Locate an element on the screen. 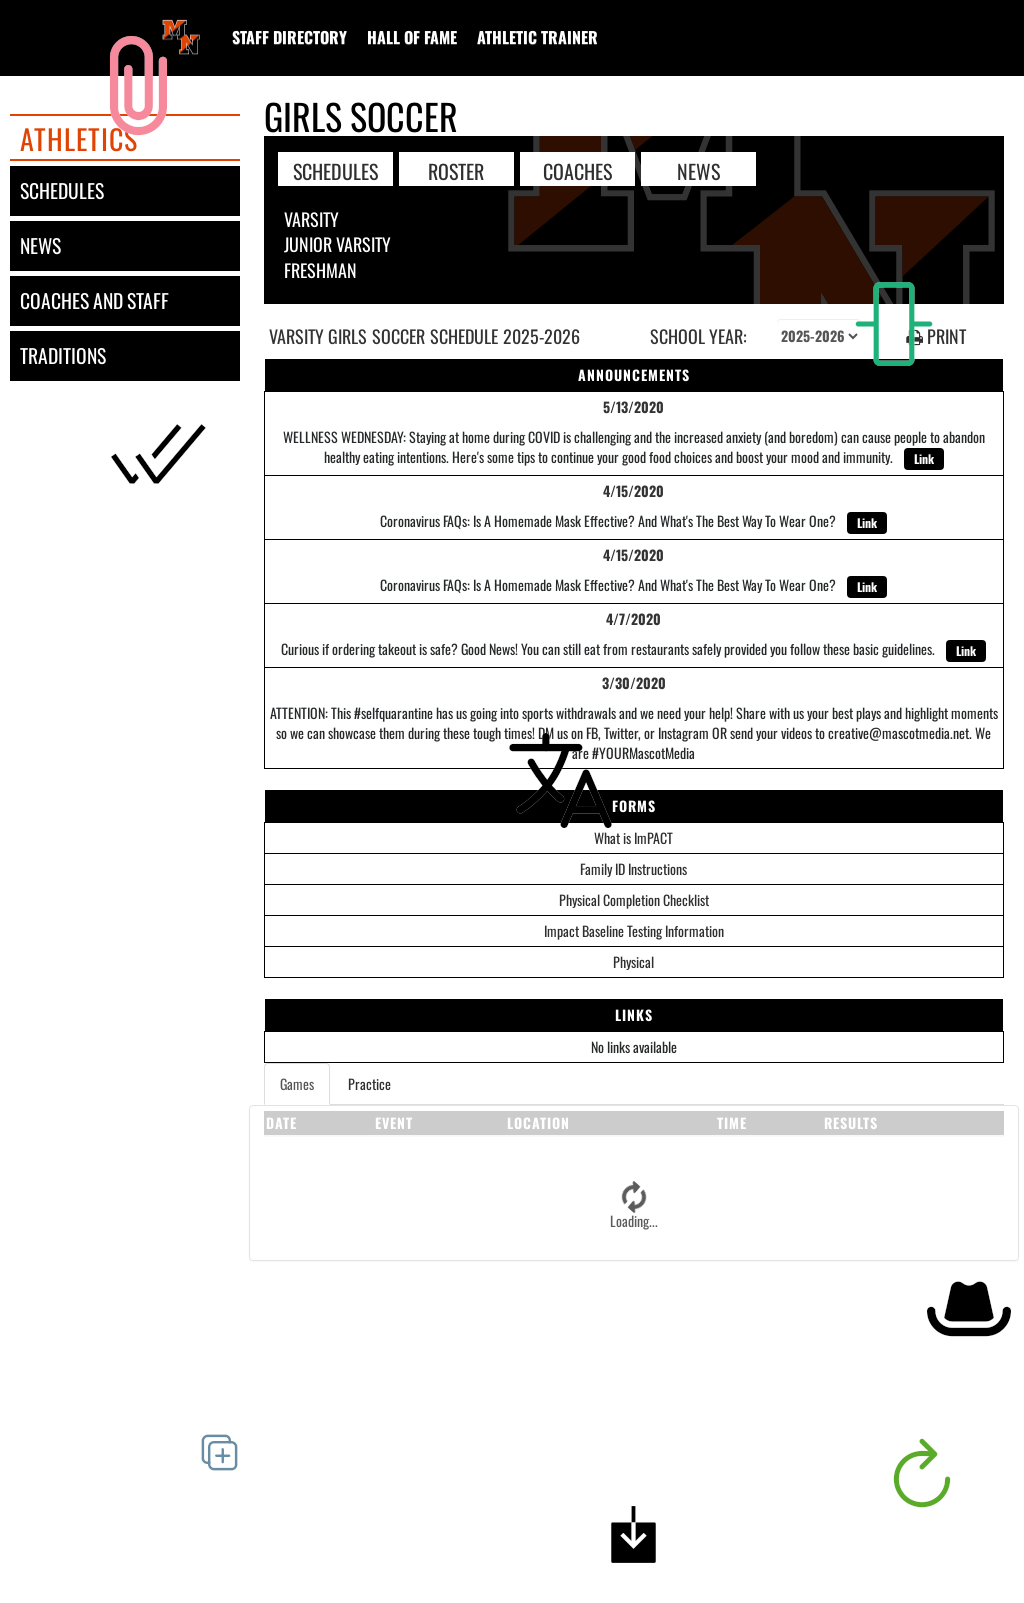  mark all items as complete is located at coordinates (159, 454).